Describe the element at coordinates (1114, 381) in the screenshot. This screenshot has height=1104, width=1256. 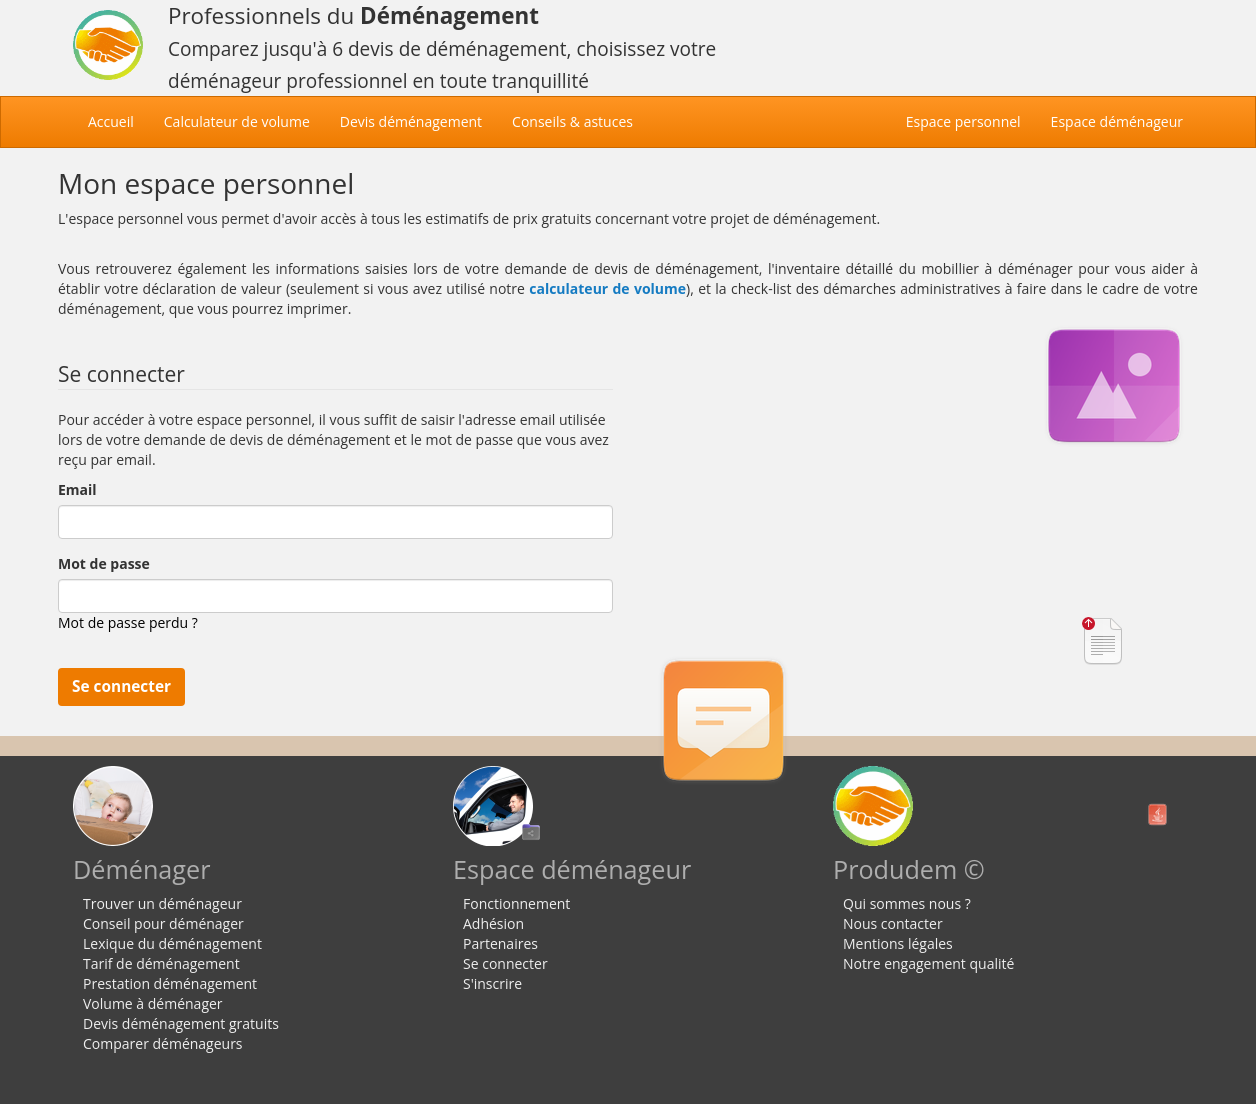
I see `open an image file` at that location.